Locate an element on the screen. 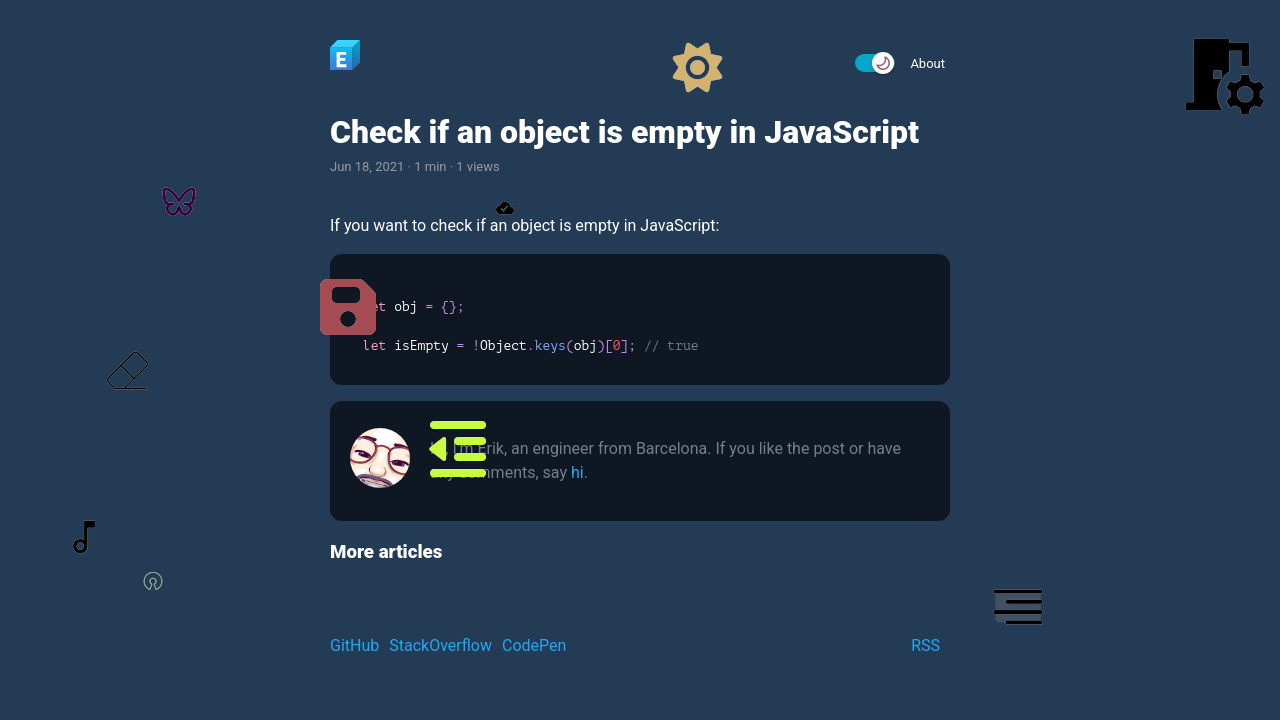  erase or delete content is located at coordinates (127, 370).